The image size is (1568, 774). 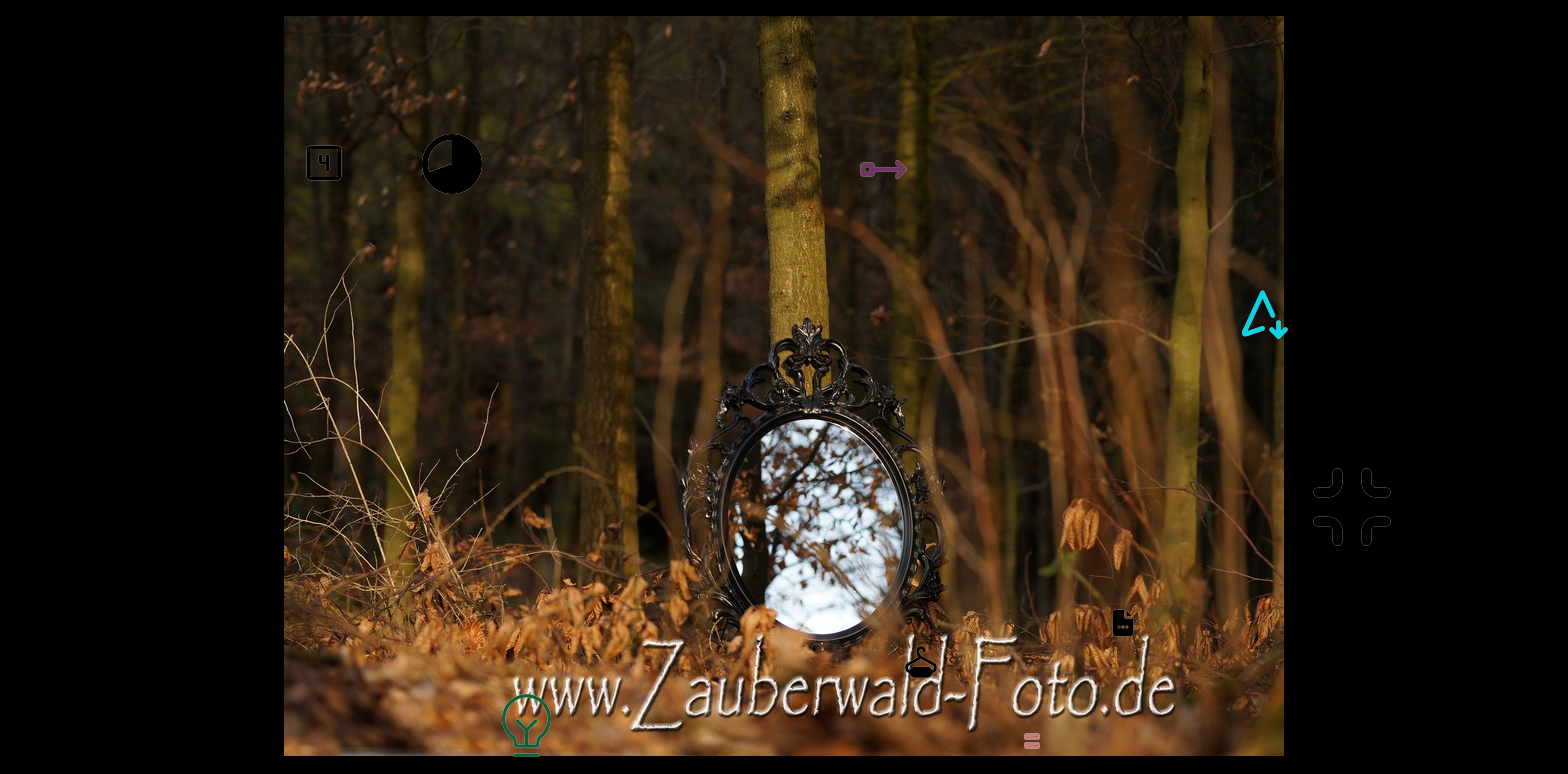 I want to click on minimize or collapse the current window, so click(x=1352, y=507).